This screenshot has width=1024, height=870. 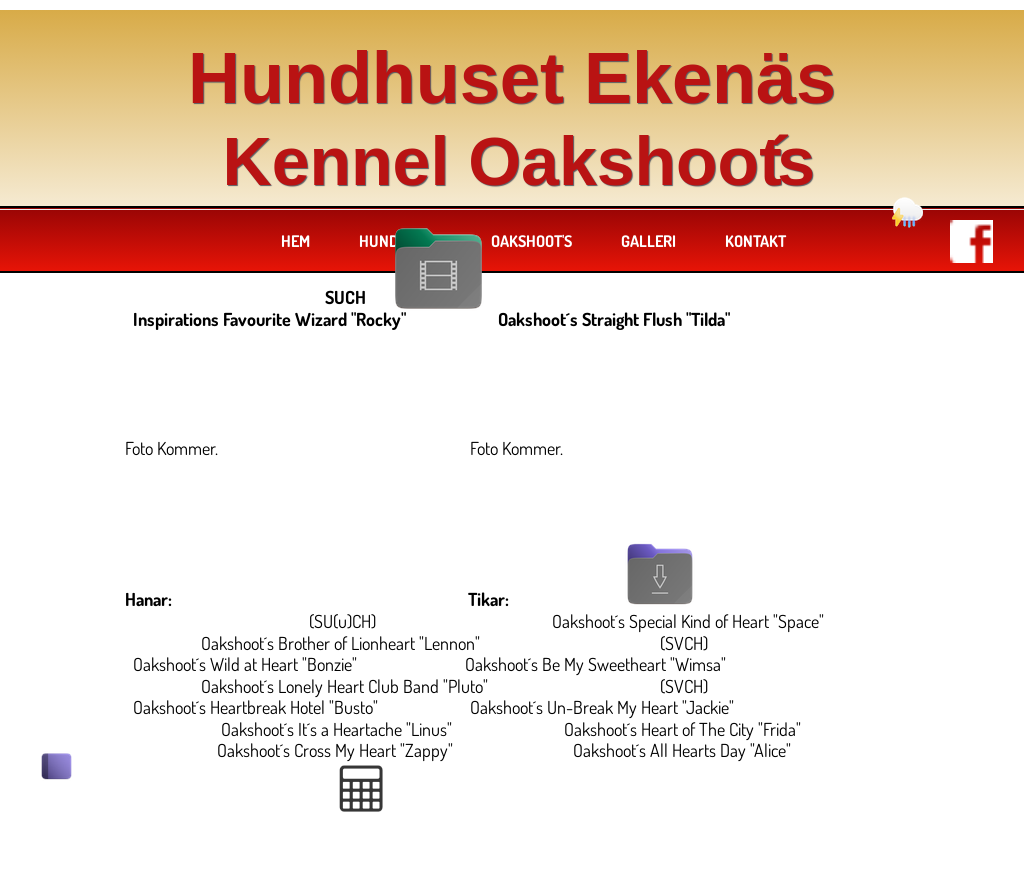 What do you see at coordinates (56, 765) in the screenshot?
I see `access desktop folder` at bounding box center [56, 765].